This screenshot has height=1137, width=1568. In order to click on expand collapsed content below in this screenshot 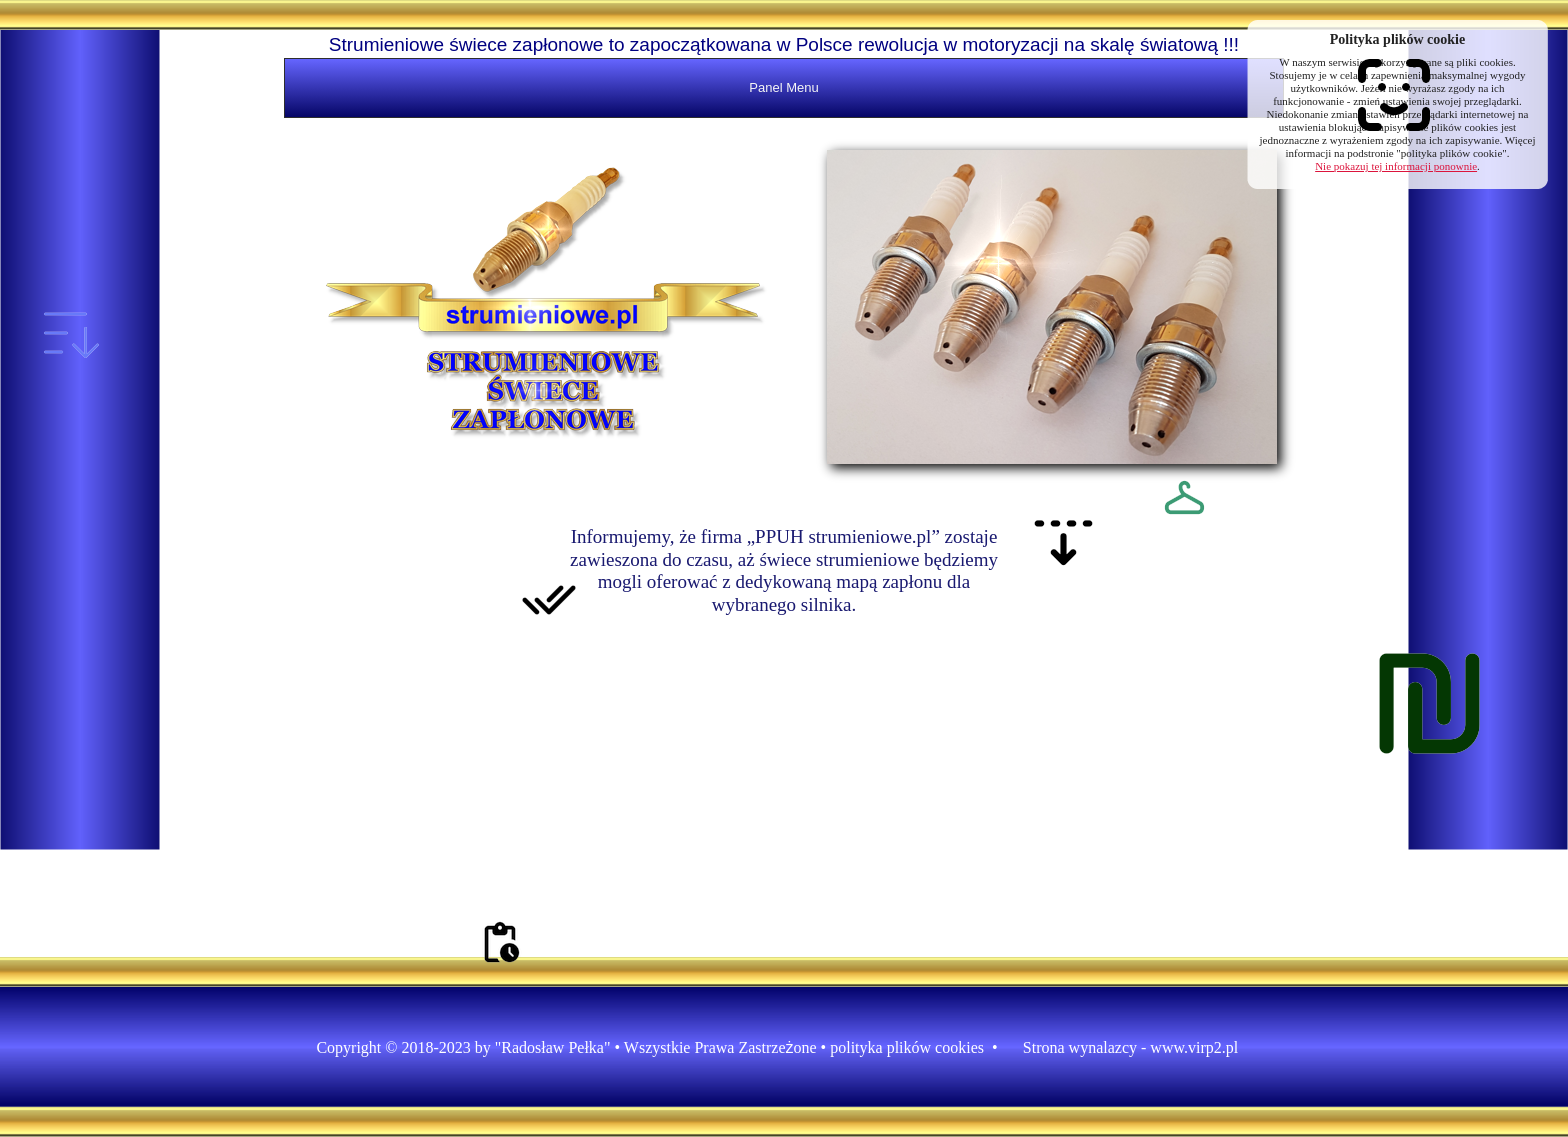, I will do `click(1063, 539)`.